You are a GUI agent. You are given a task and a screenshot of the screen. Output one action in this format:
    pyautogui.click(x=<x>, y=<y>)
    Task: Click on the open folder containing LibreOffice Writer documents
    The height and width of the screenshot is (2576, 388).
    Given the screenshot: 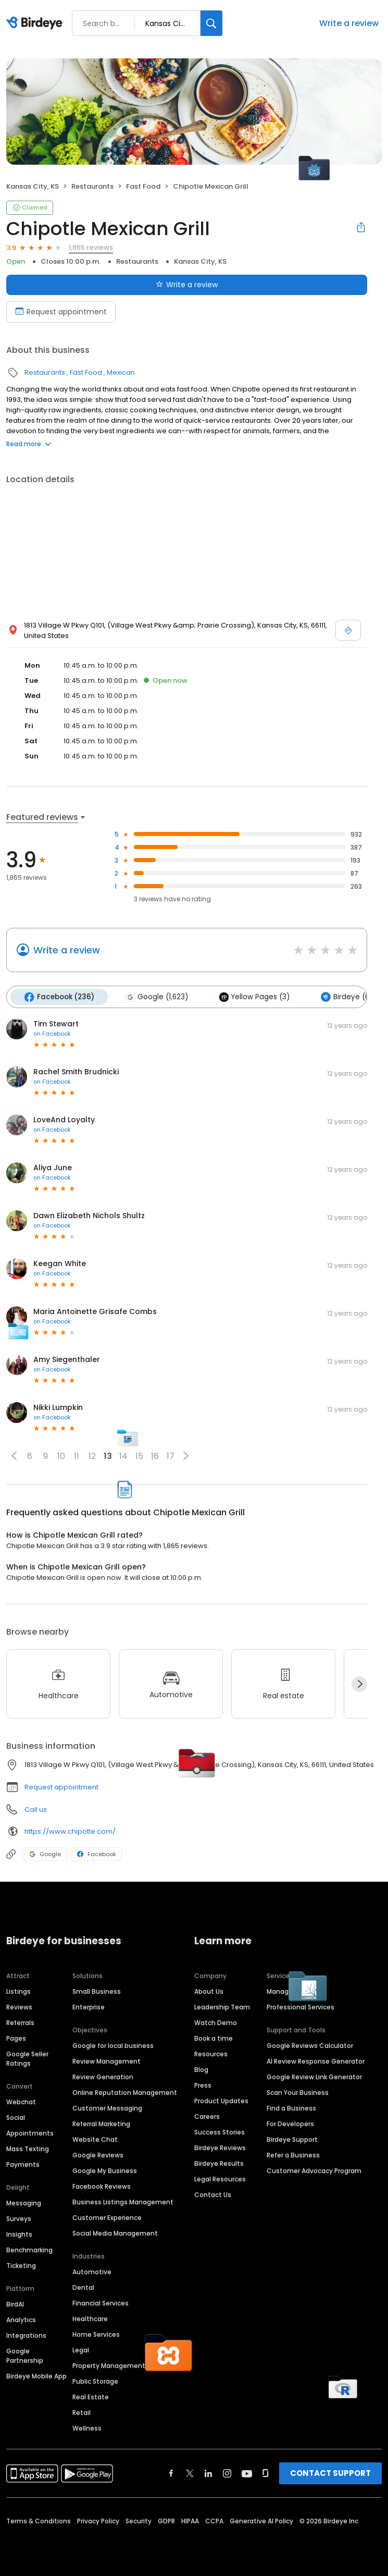 What is the action you would take?
    pyautogui.click(x=128, y=1439)
    